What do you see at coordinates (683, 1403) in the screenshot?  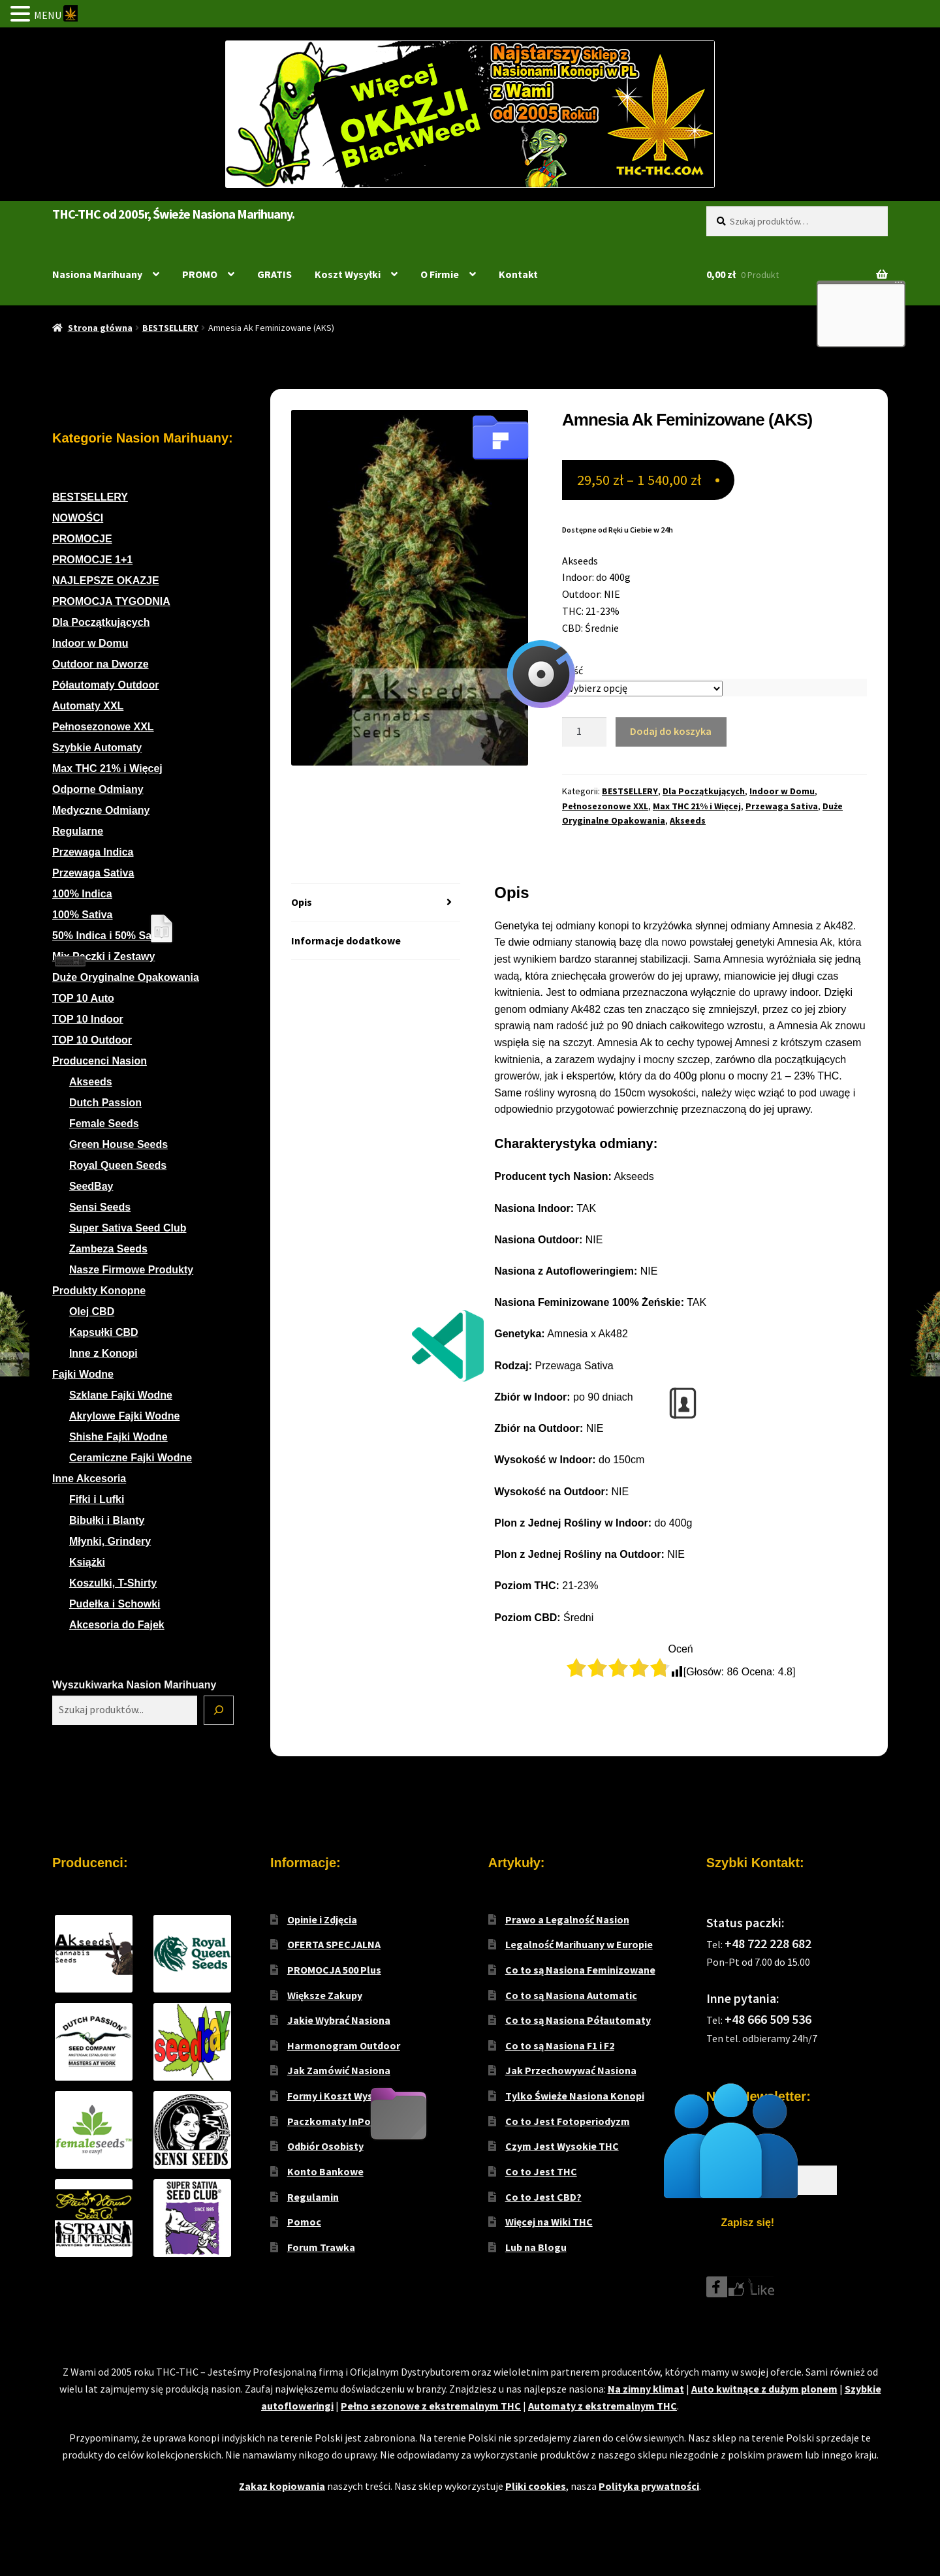 I see `open contacts or address book` at bounding box center [683, 1403].